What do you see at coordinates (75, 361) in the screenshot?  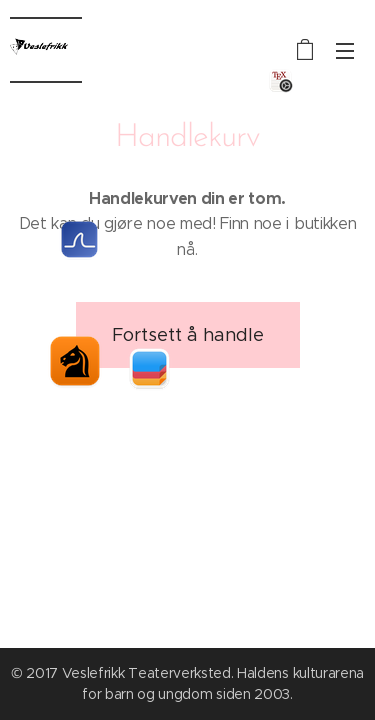 I see `open the Chess app` at bounding box center [75, 361].